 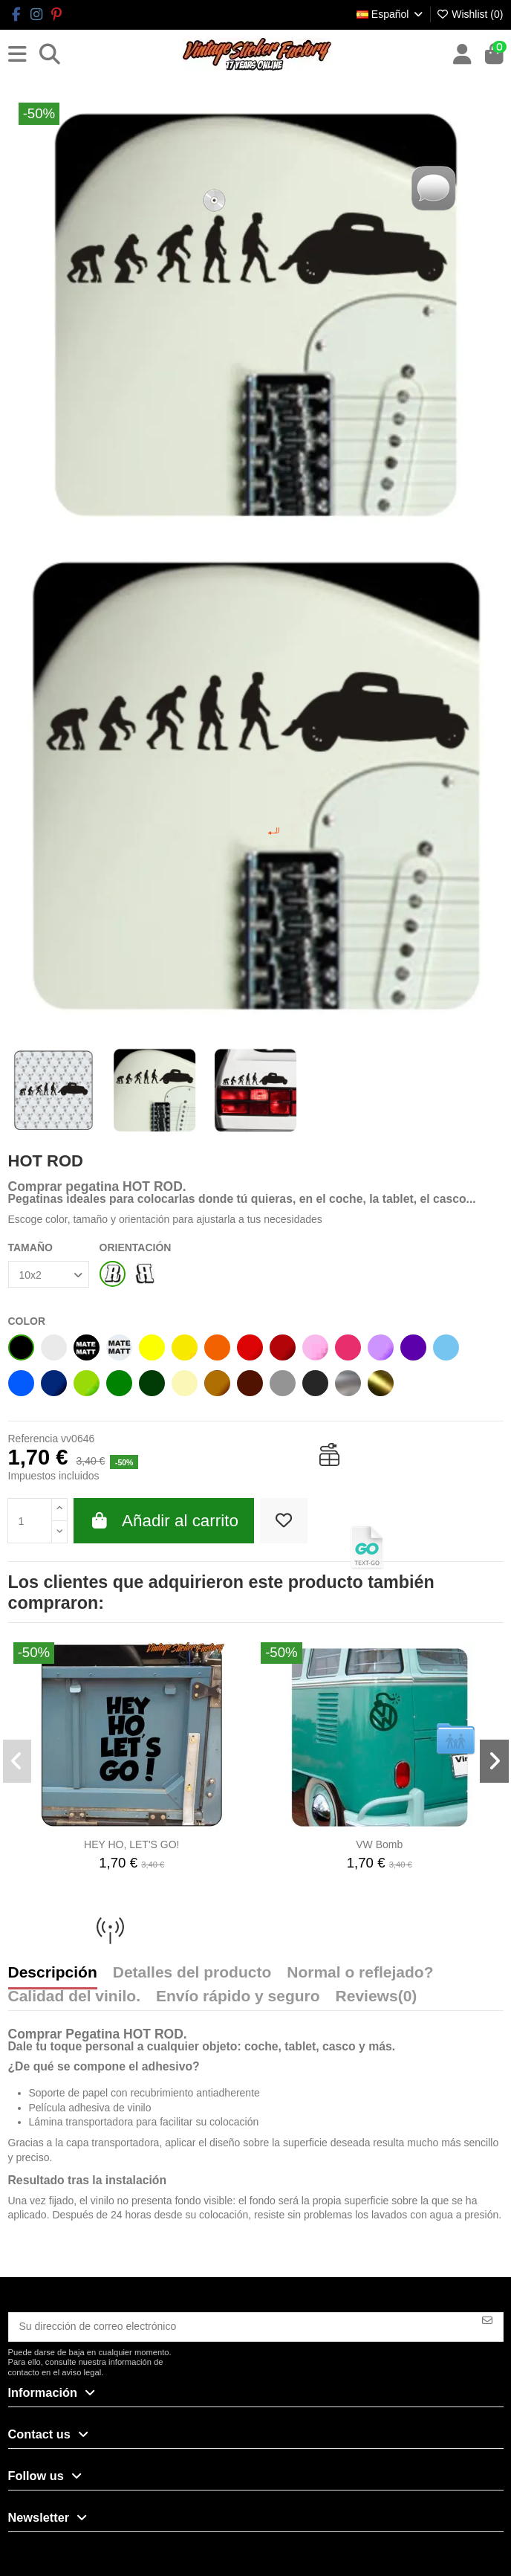 What do you see at coordinates (455, 1738) in the screenshot?
I see `open the family shared folder` at bounding box center [455, 1738].